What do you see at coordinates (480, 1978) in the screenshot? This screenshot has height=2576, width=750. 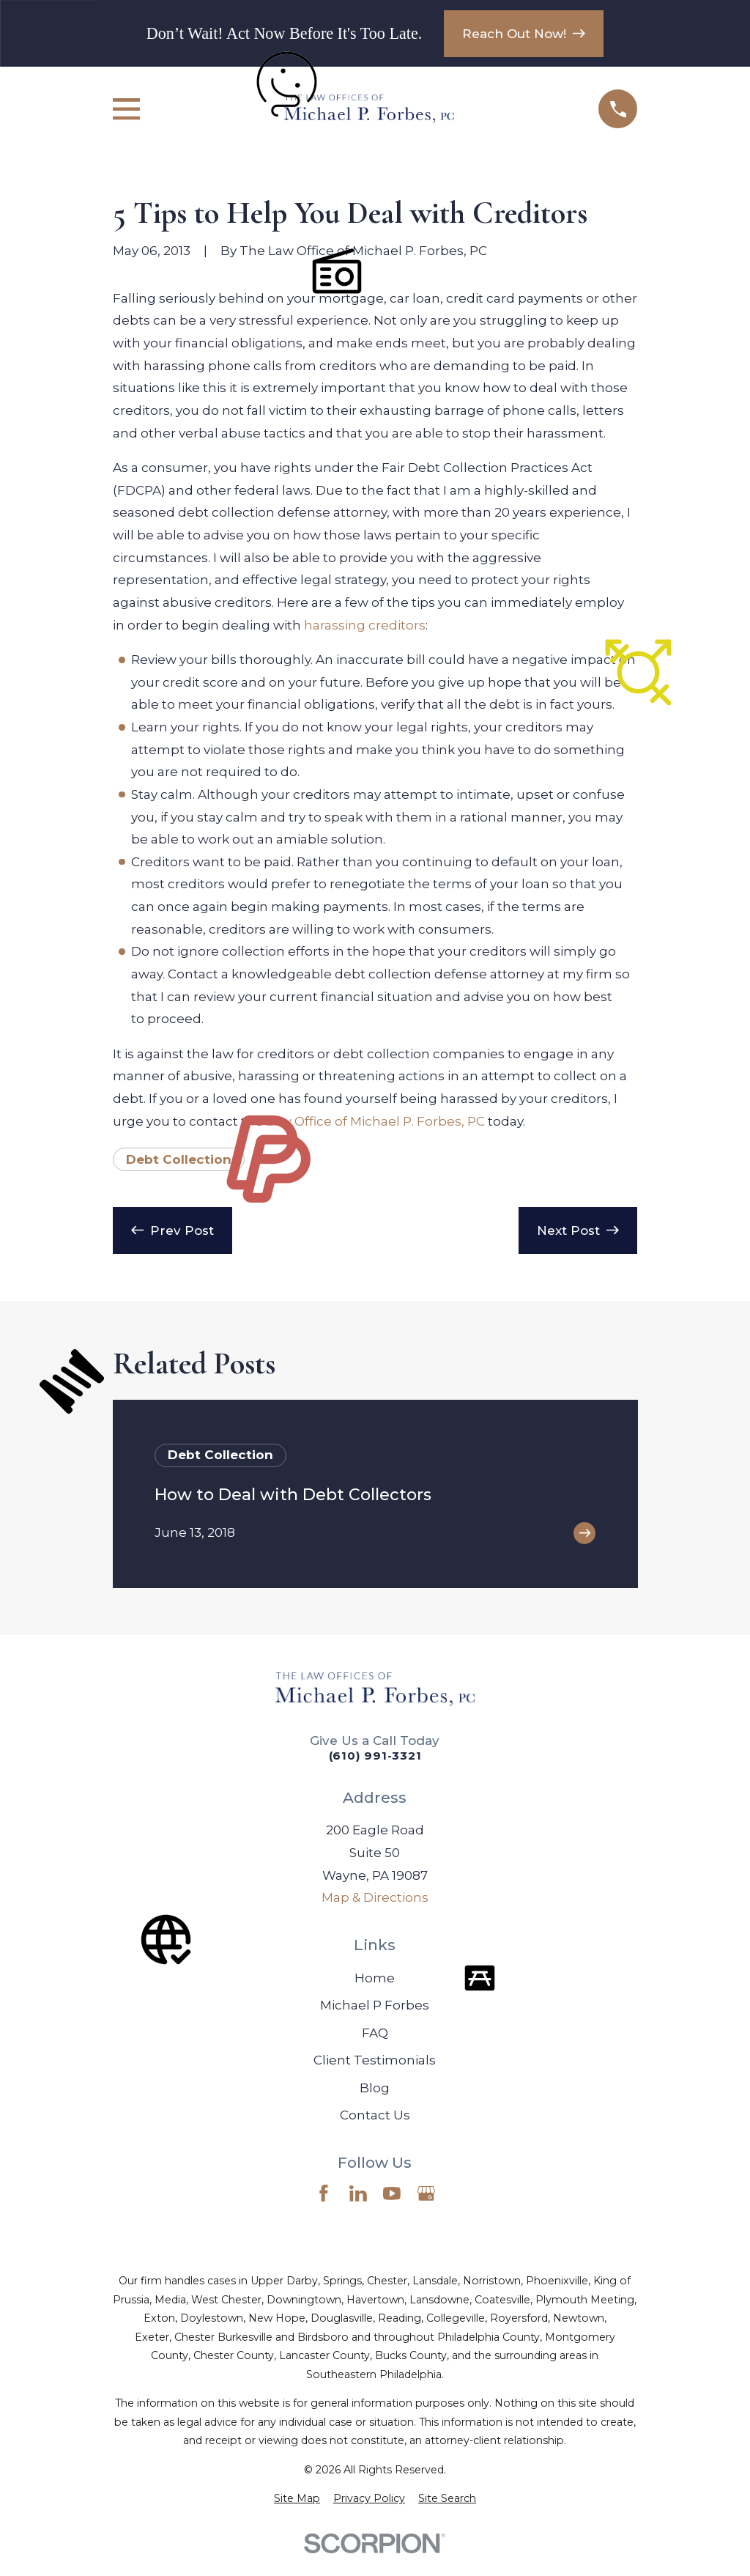 I see `indicates a picnic area or rest stop` at bounding box center [480, 1978].